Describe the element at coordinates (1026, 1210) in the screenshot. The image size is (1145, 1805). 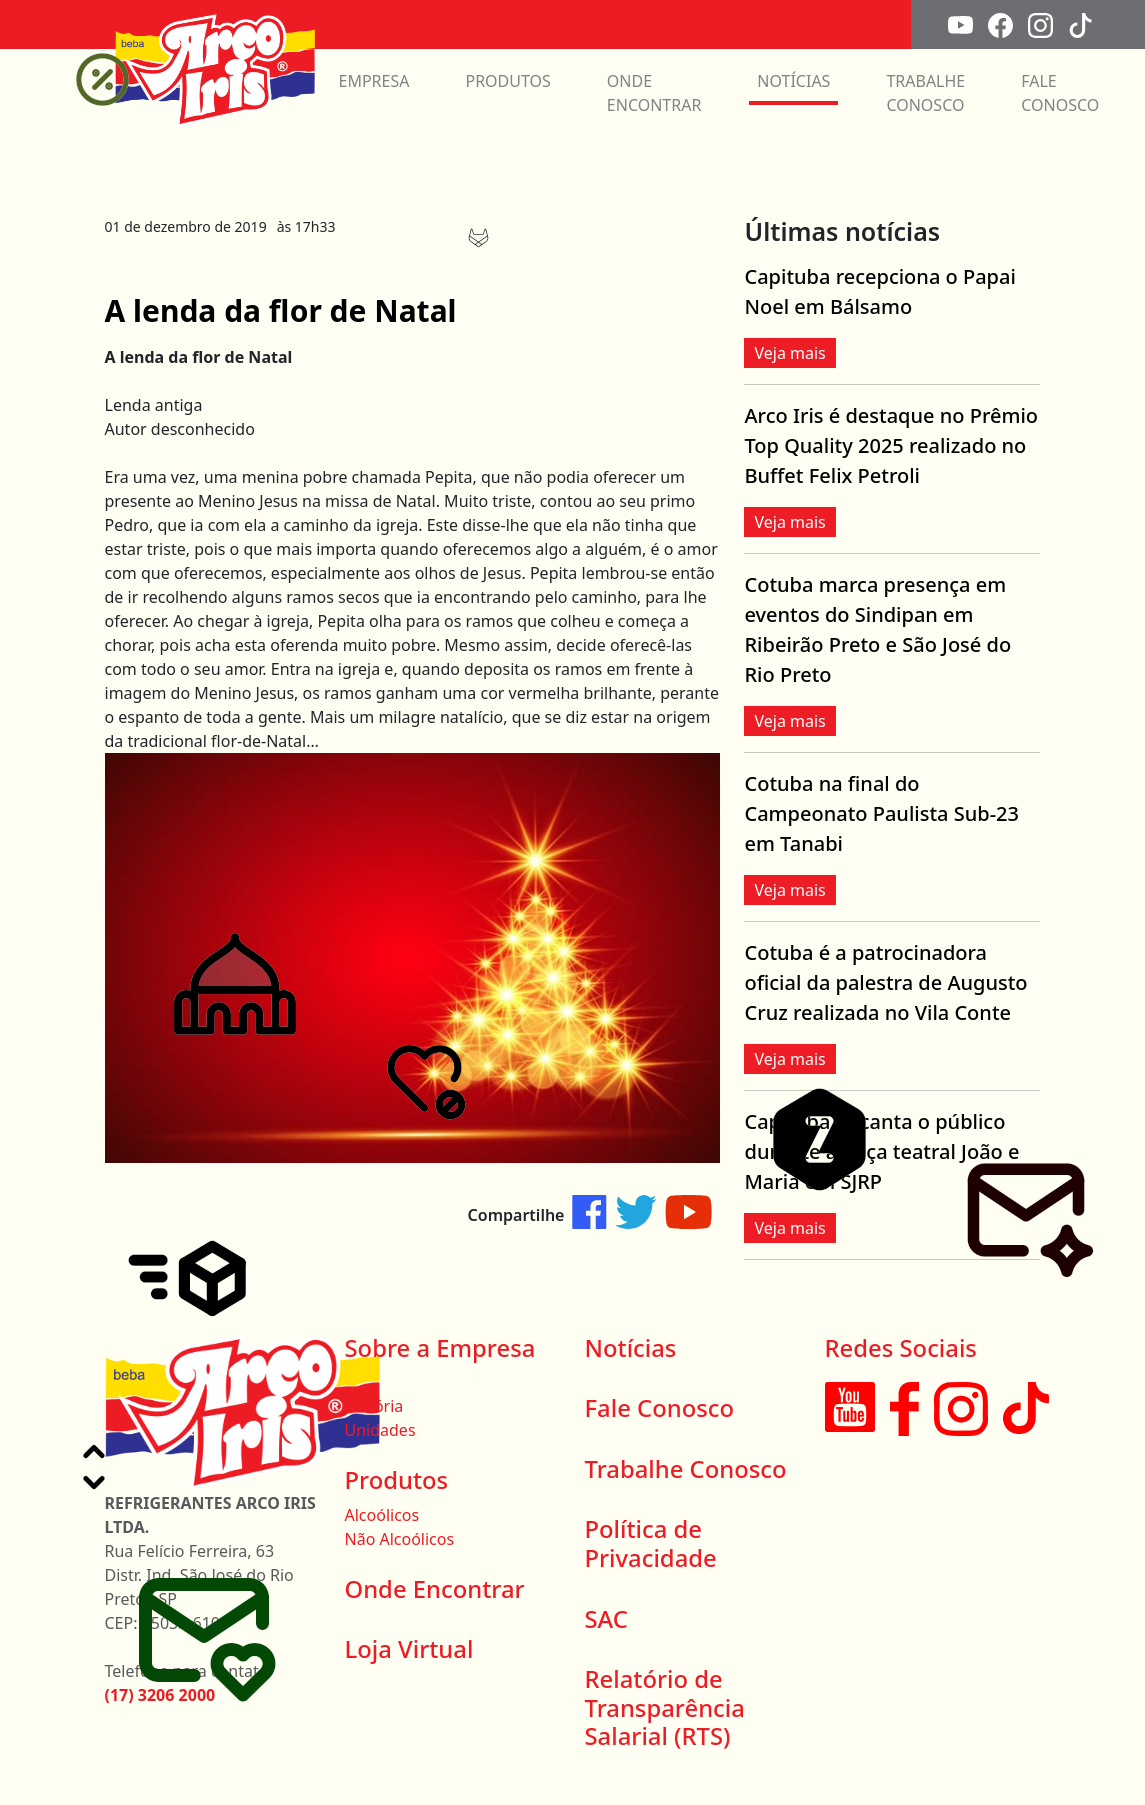
I see `AI-powered email or smart compose feature` at that location.